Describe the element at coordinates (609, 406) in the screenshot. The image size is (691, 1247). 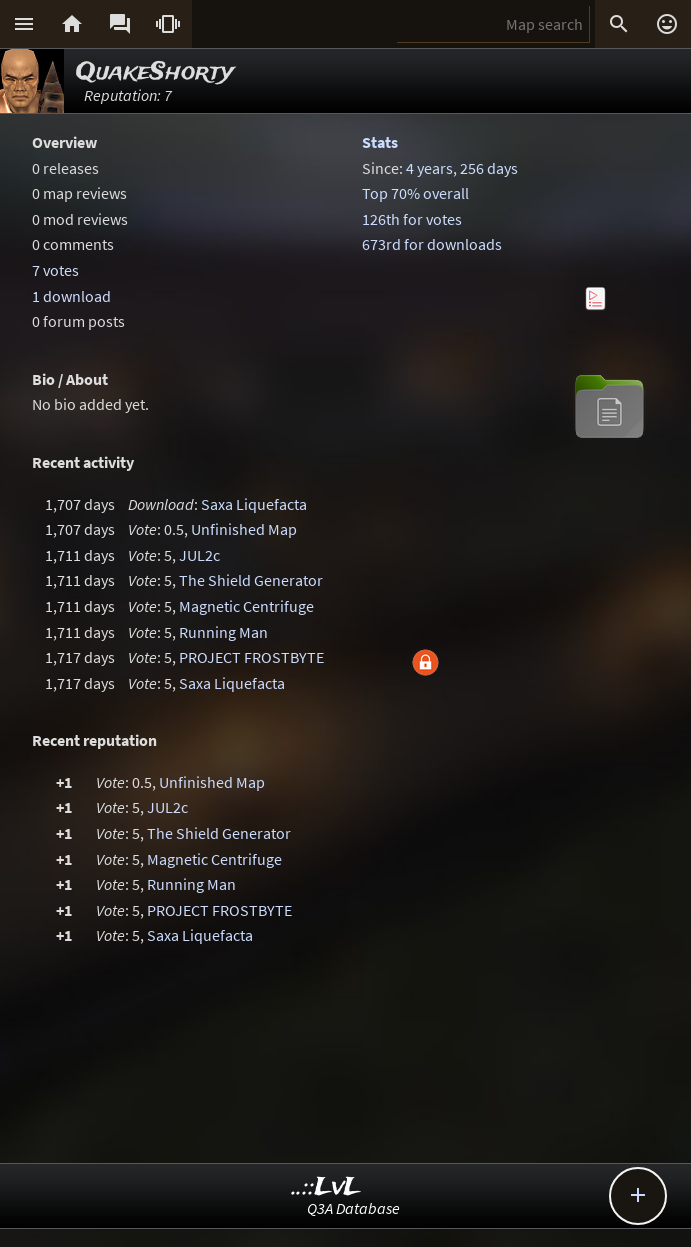
I see `open your documents folder` at that location.